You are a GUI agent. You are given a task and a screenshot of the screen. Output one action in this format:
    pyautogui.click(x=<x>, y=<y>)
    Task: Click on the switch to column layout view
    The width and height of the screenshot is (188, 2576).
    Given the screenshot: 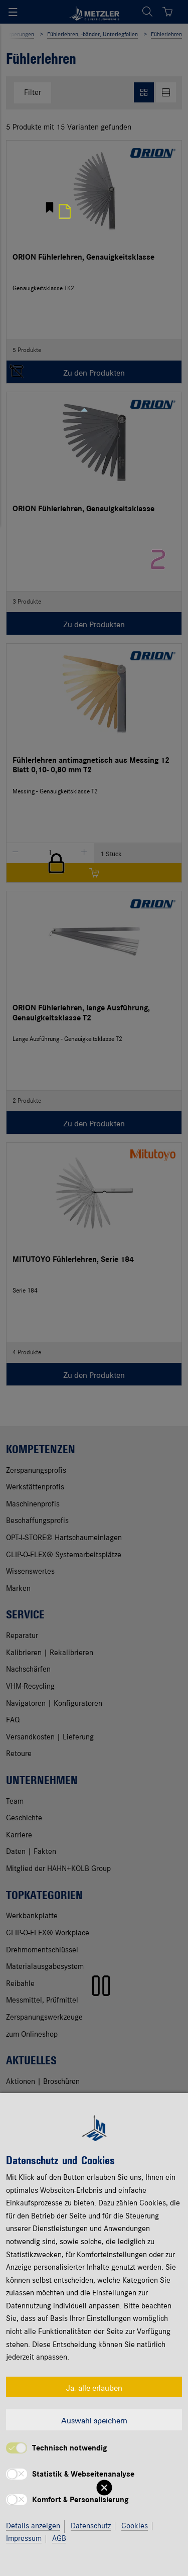 What is the action you would take?
    pyautogui.click(x=101, y=1985)
    